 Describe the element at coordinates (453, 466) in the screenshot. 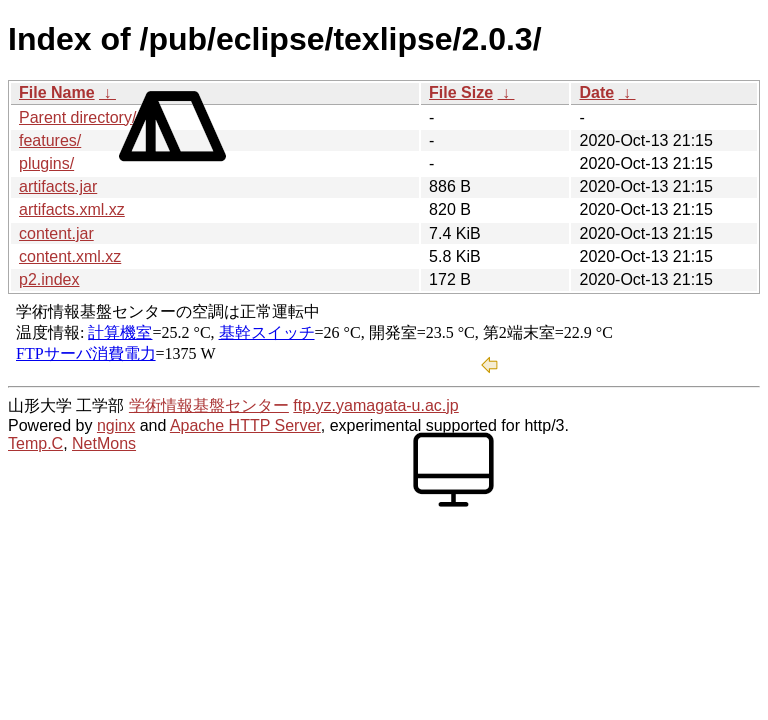

I see `switch to desktop view` at that location.